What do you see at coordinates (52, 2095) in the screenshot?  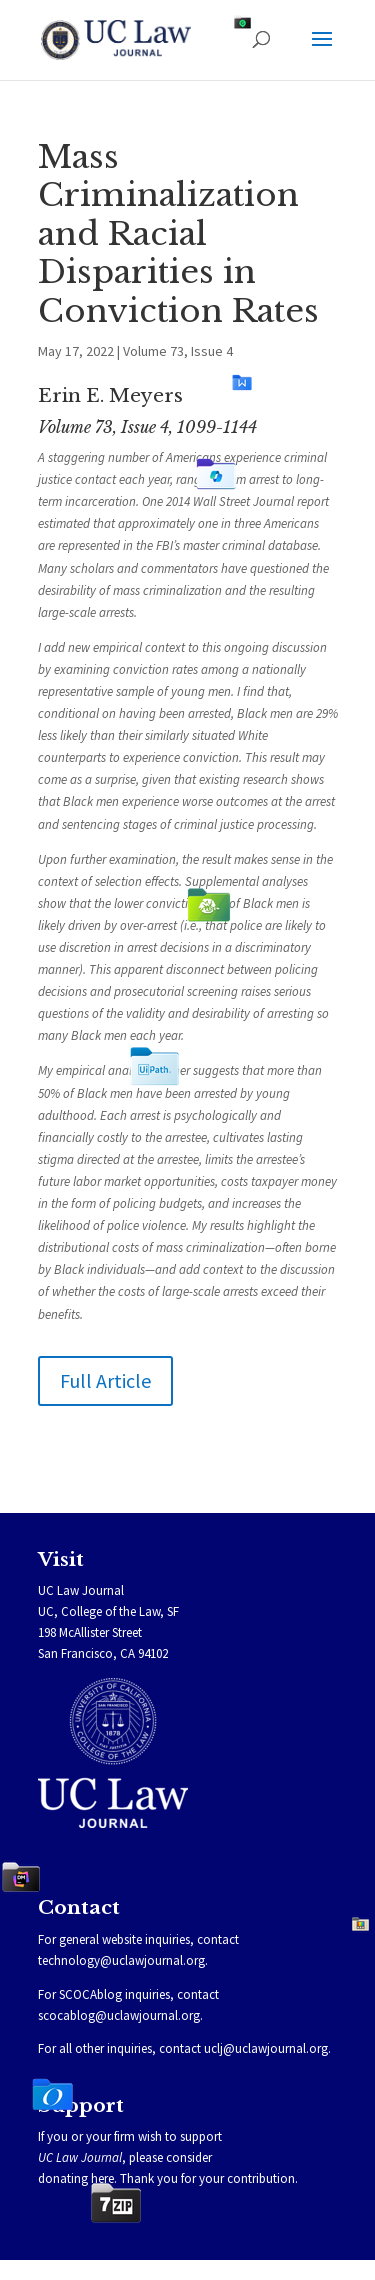 I see `open the IObit application folder` at bounding box center [52, 2095].